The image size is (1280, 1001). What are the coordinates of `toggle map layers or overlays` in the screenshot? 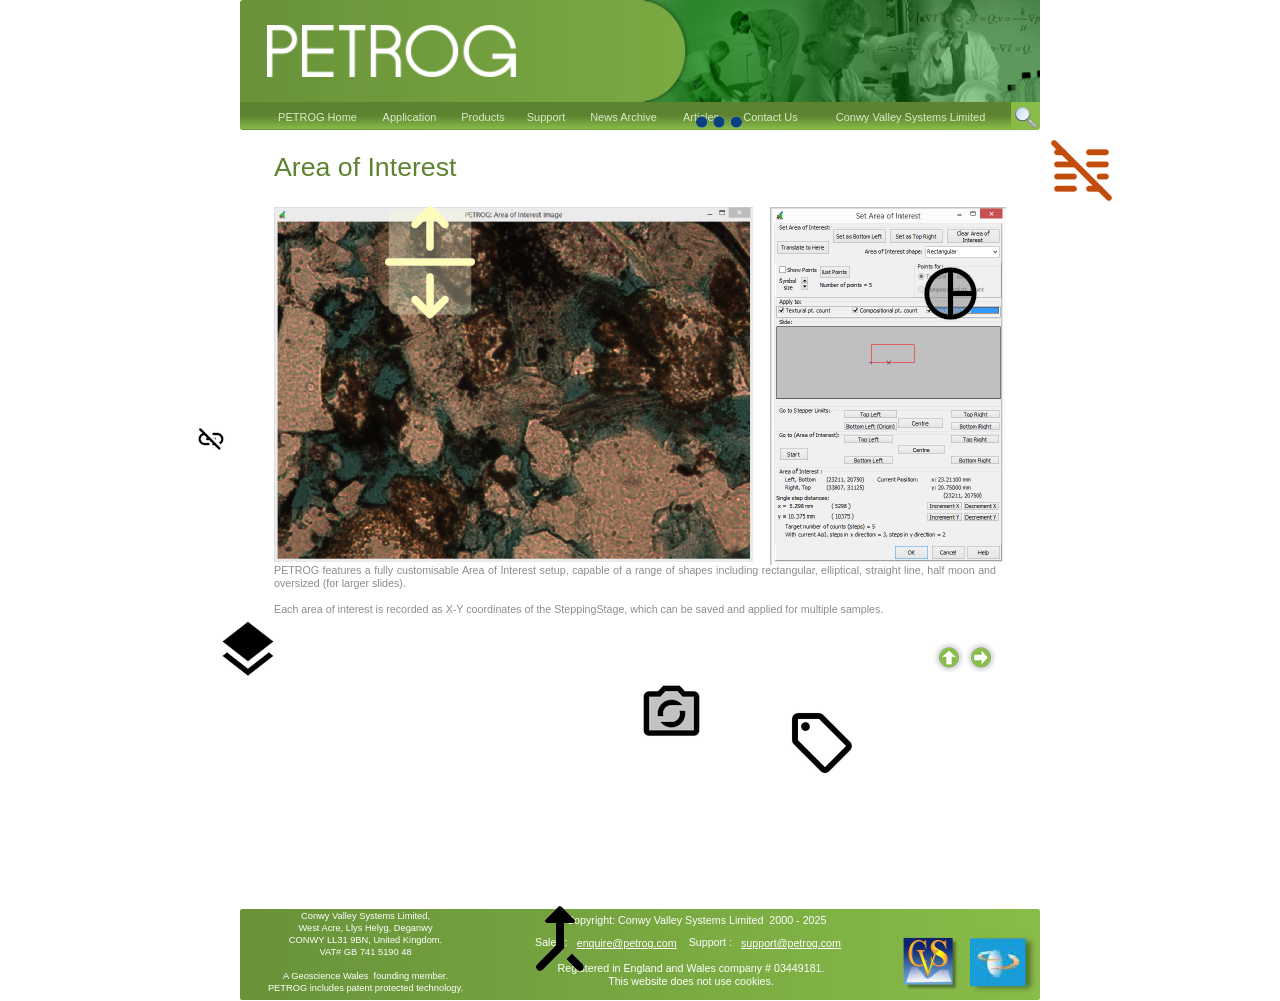 It's located at (248, 650).